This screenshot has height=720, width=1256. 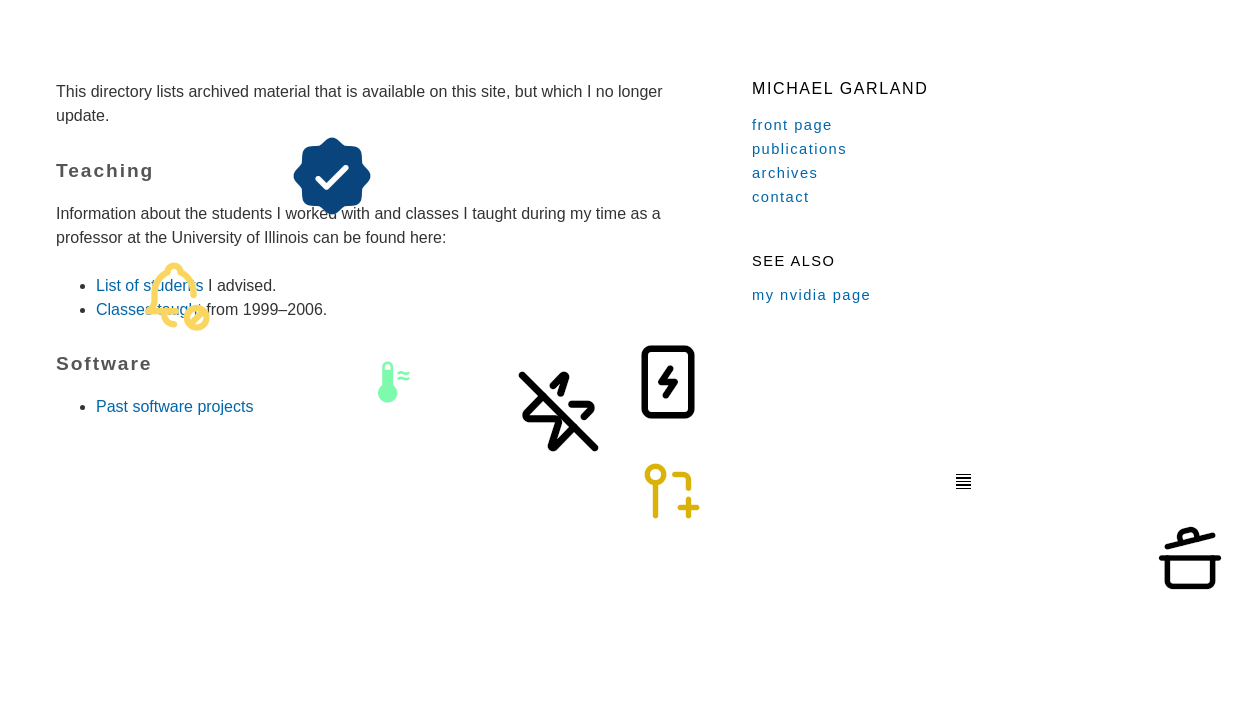 What do you see at coordinates (1190, 558) in the screenshot?
I see `access recipes or cooking features` at bounding box center [1190, 558].